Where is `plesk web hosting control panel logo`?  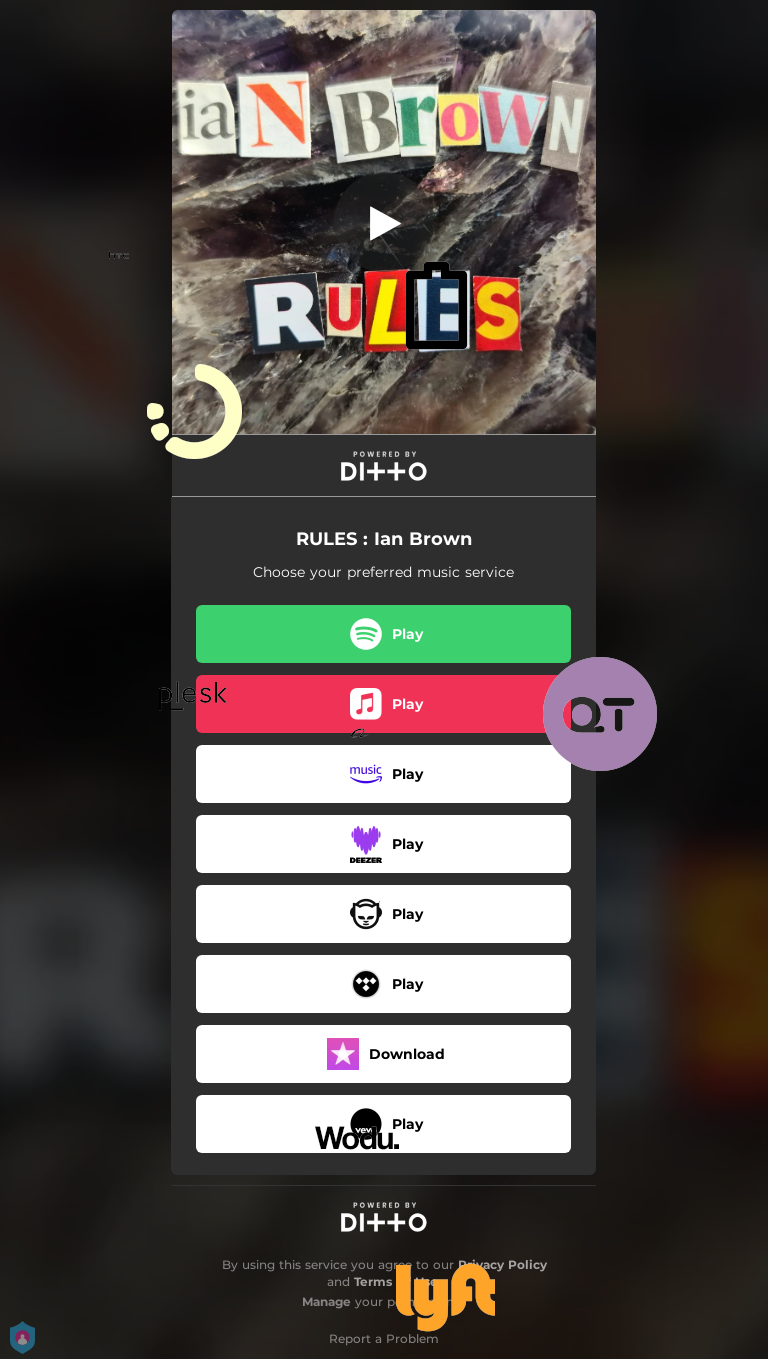
plesk web hosting control panel logo is located at coordinates (193, 696).